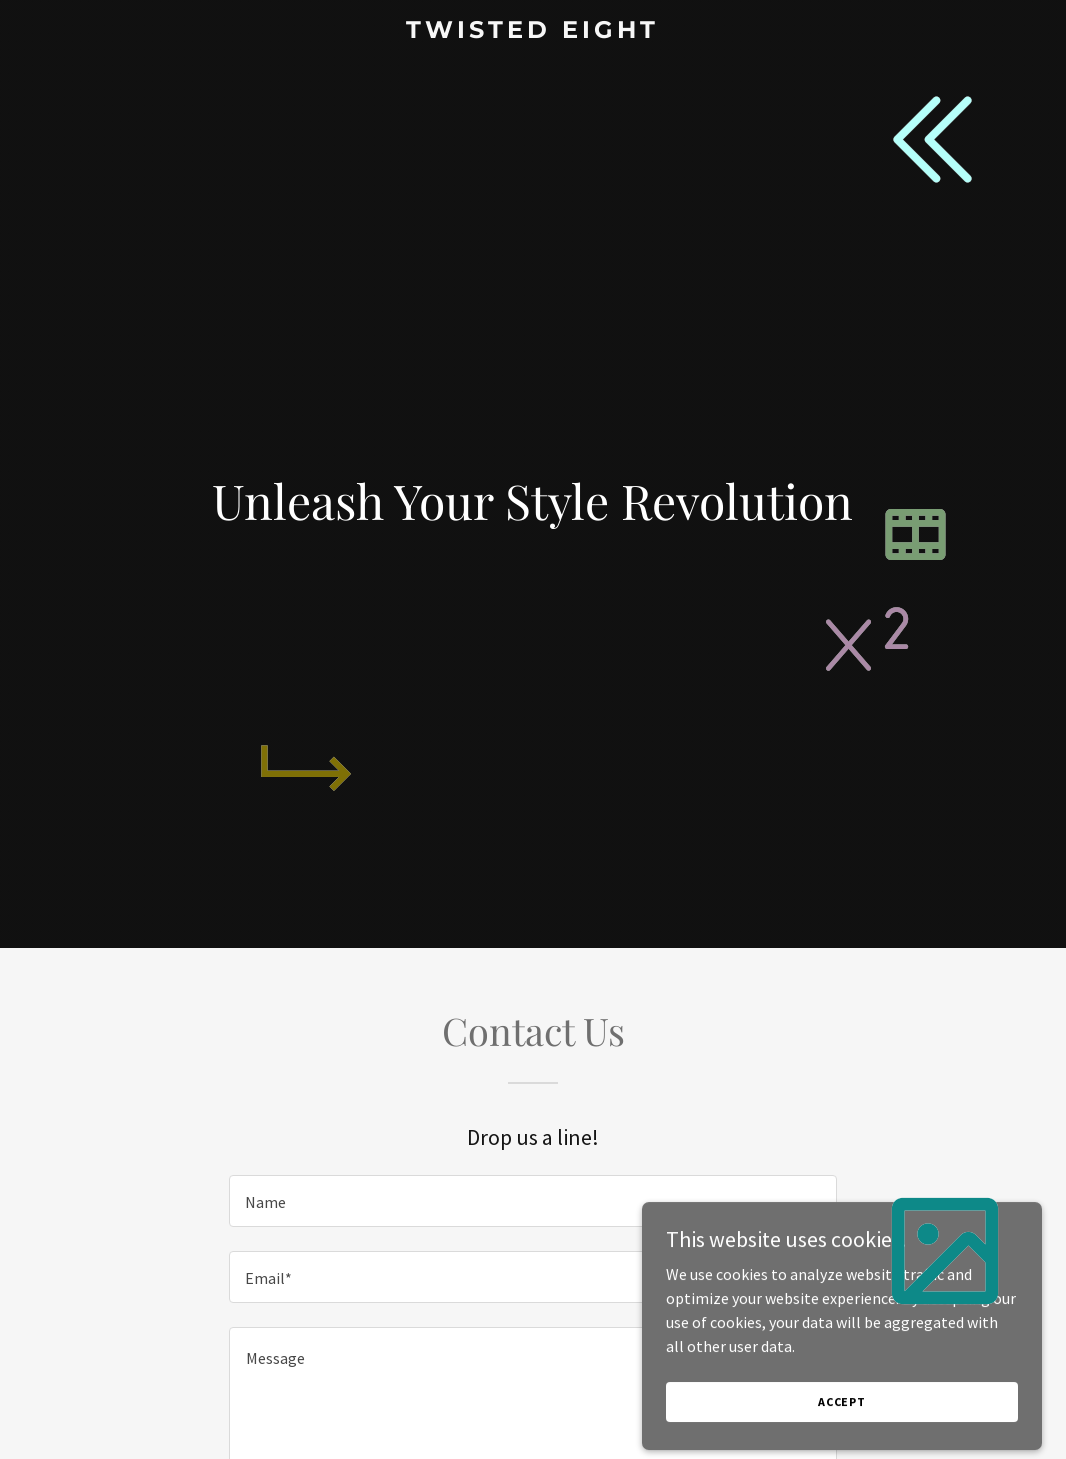  Describe the element at coordinates (945, 1251) in the screenshot. I see `view or browse images` at that location.